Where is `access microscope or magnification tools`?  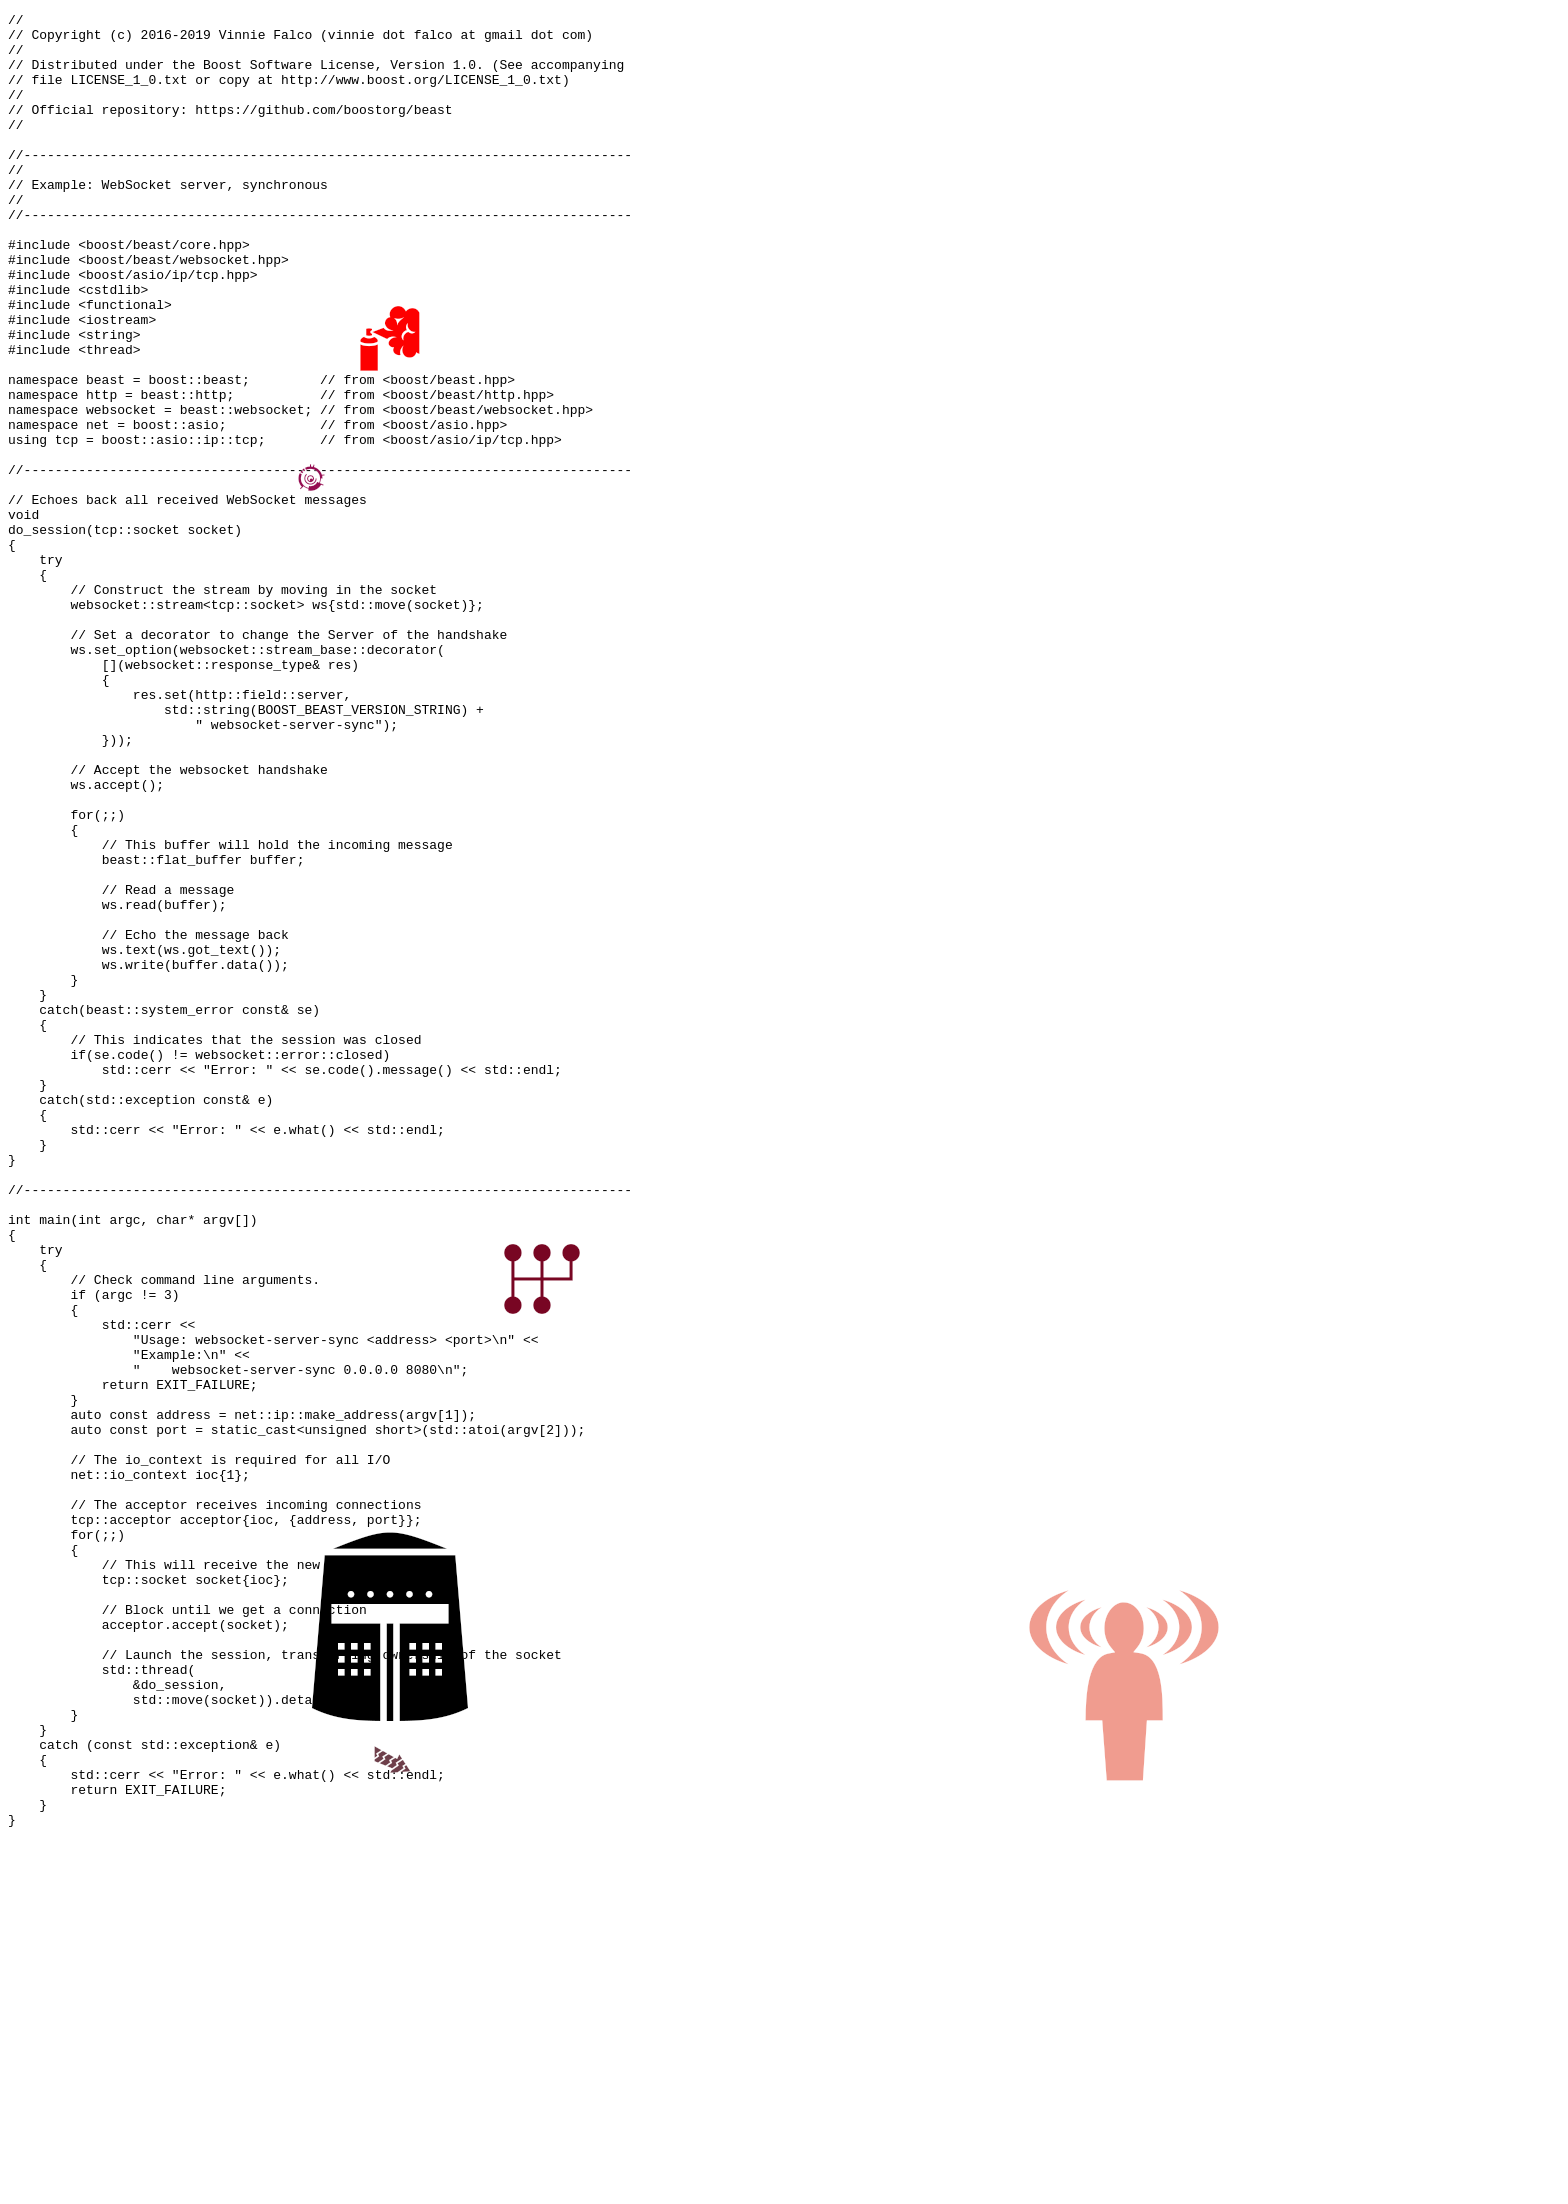
access microscope or magnification tools is located at coordinates (311, 477).